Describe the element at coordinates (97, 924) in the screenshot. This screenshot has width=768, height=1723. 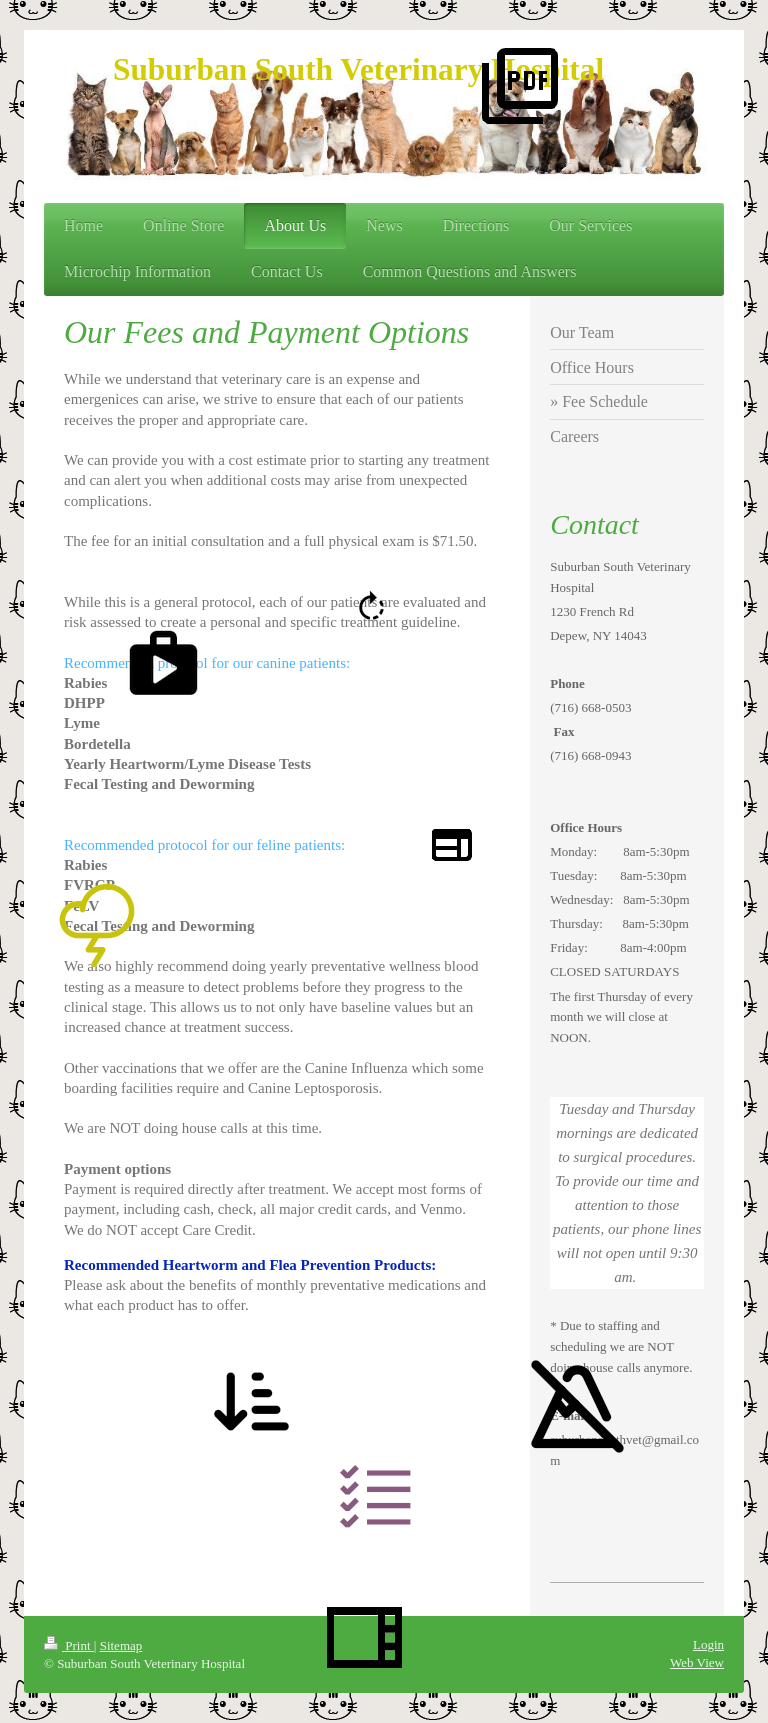
I see `indicates thunderstorm or severe weather conditions` at that location.